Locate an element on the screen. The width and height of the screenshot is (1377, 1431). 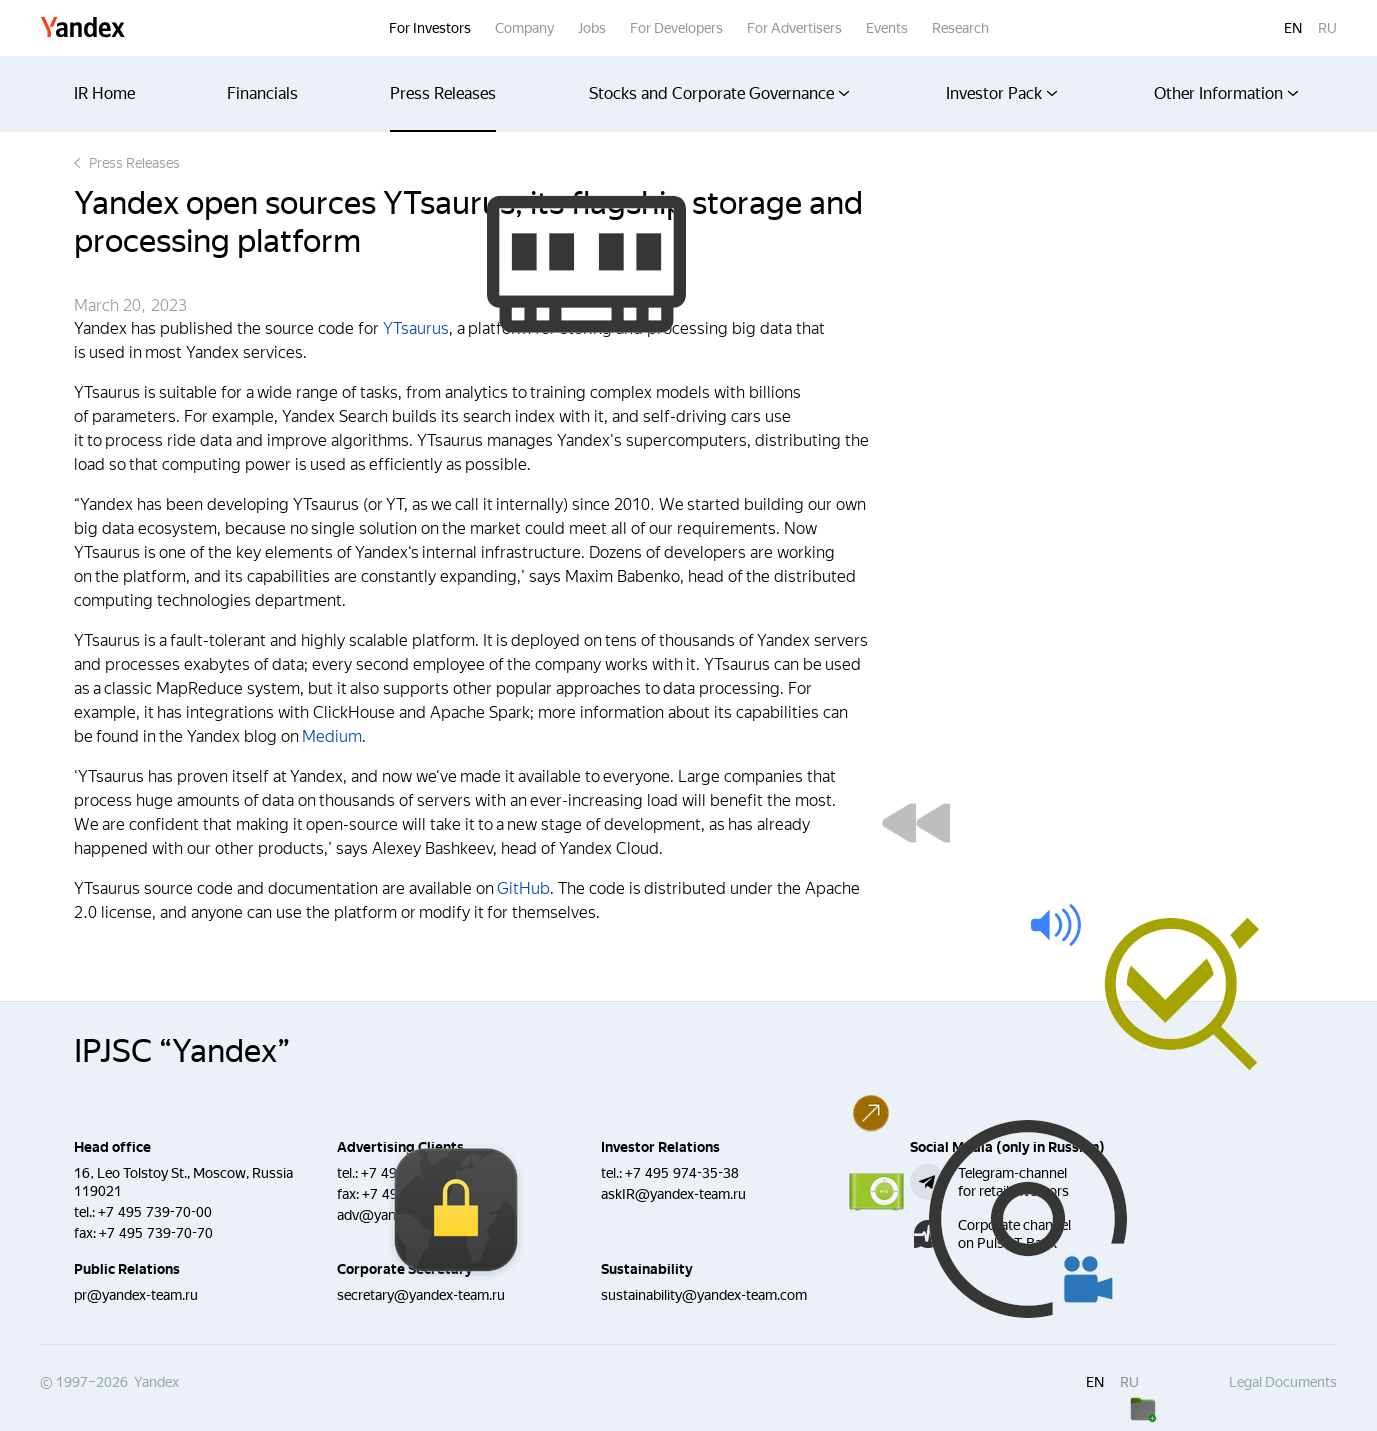
adjust speaker or audio output settings is located at coordinates (1056, 925).